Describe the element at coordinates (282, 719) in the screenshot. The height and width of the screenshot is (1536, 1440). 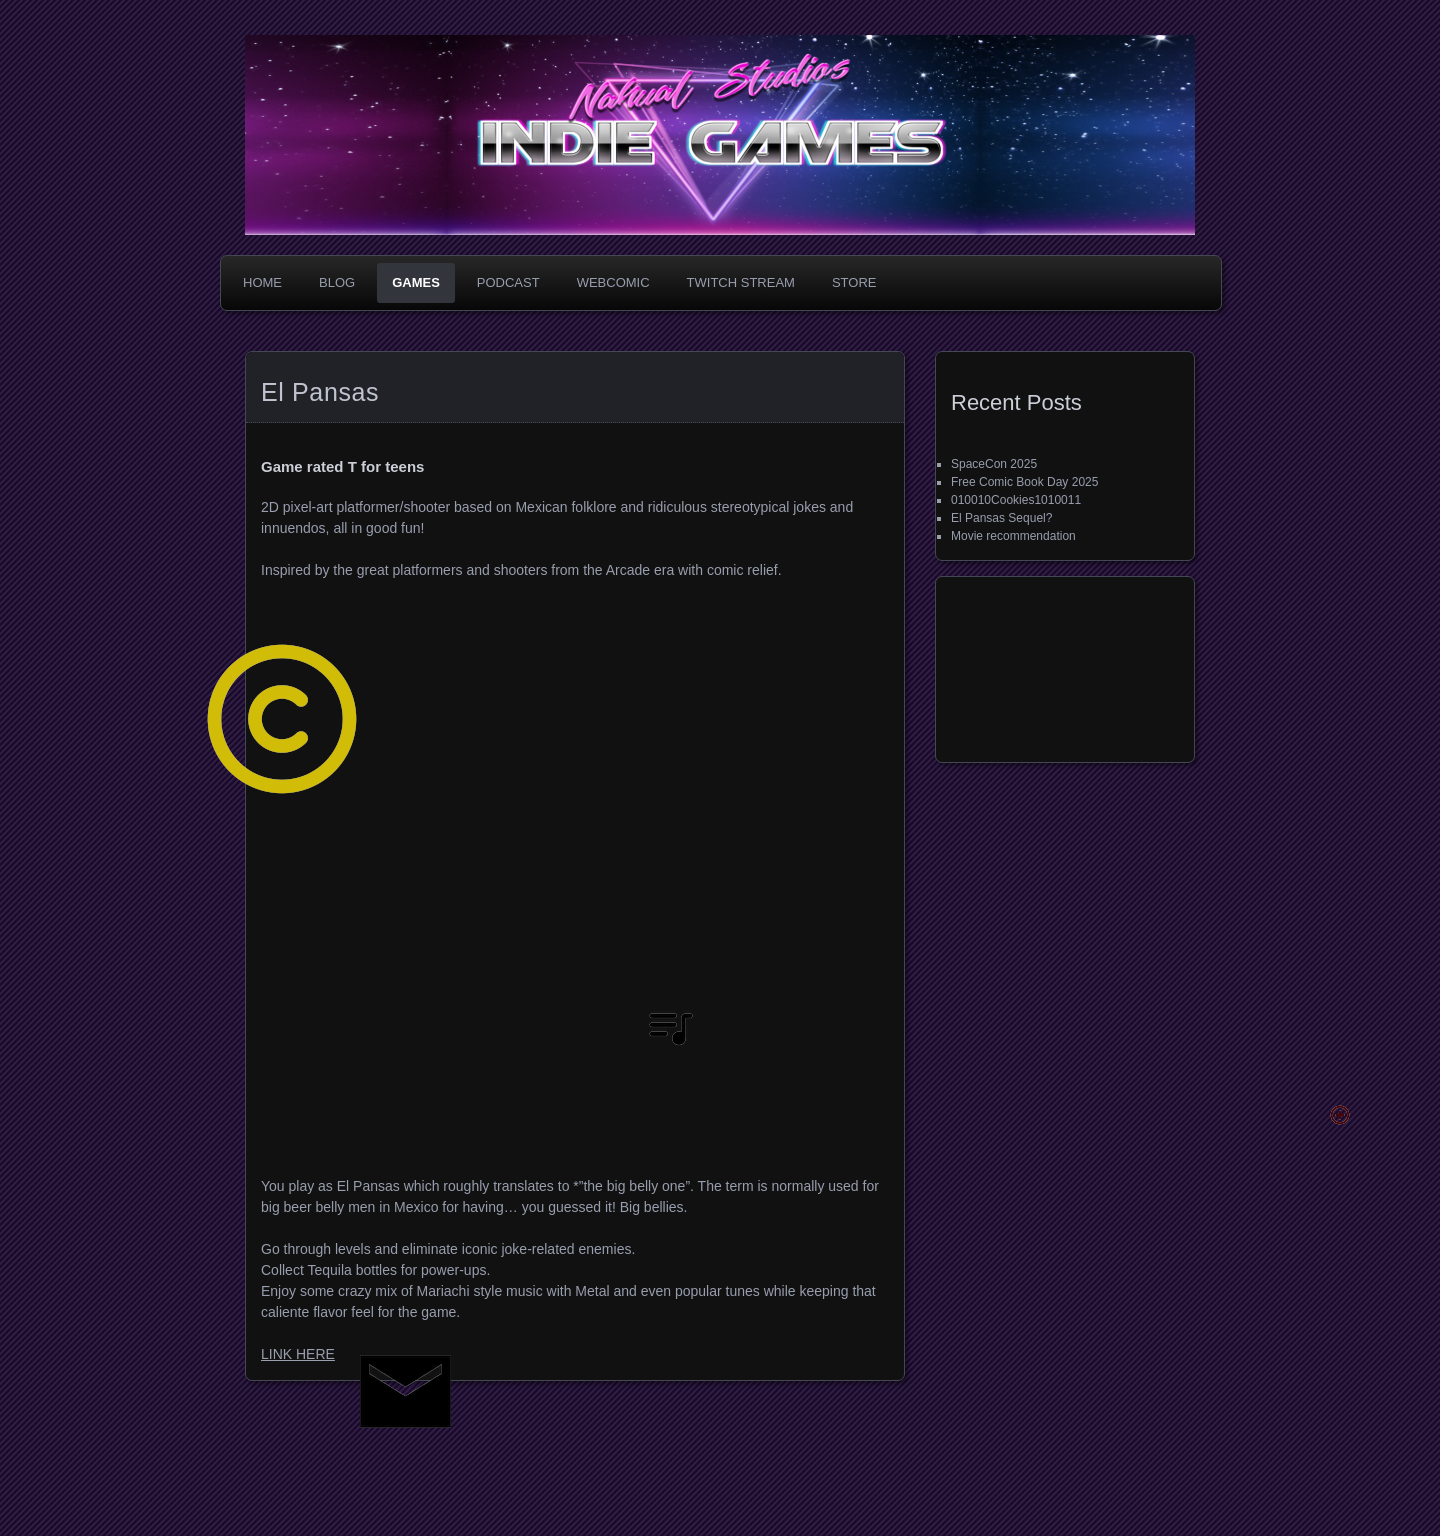
I see `indicates copyrighted content` at that location.